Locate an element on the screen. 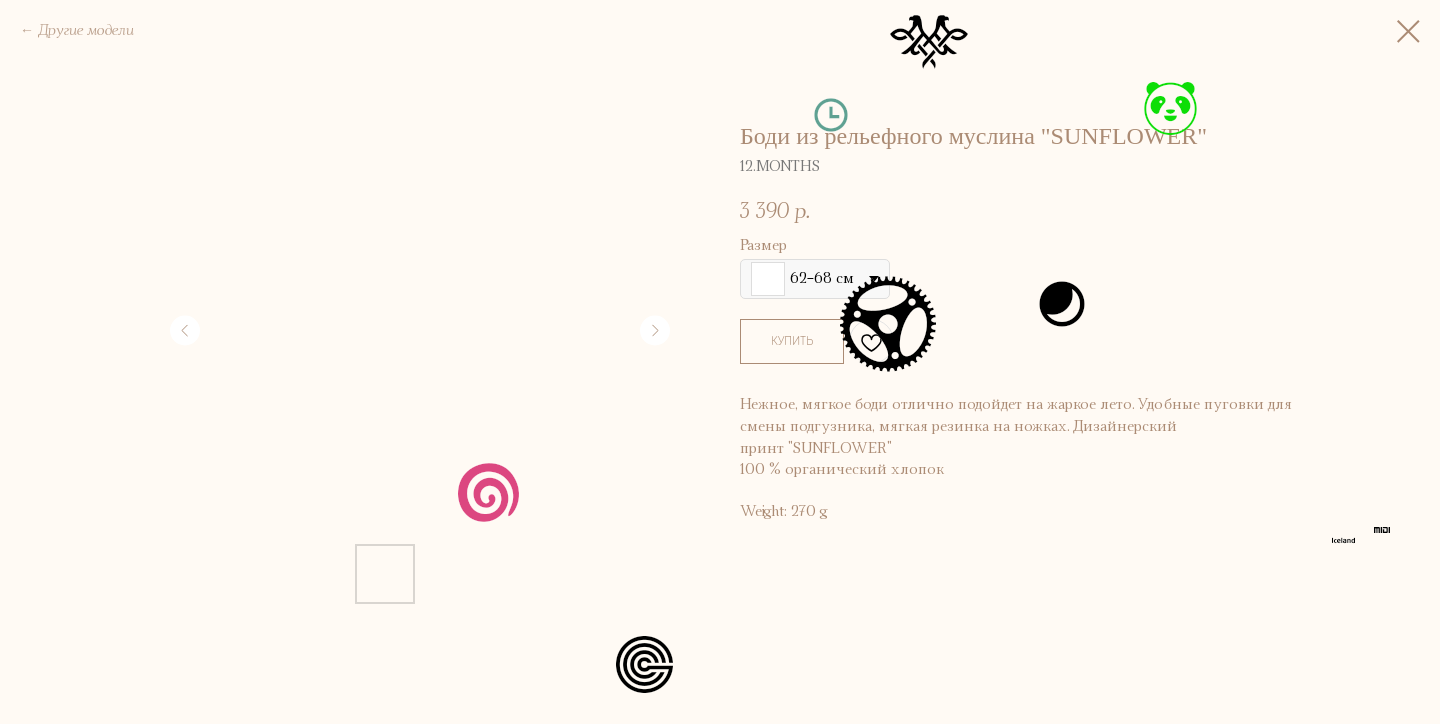 This screenshot has height=724, width=1440. open the foodpanda app is located at coordinates (1170, 108).